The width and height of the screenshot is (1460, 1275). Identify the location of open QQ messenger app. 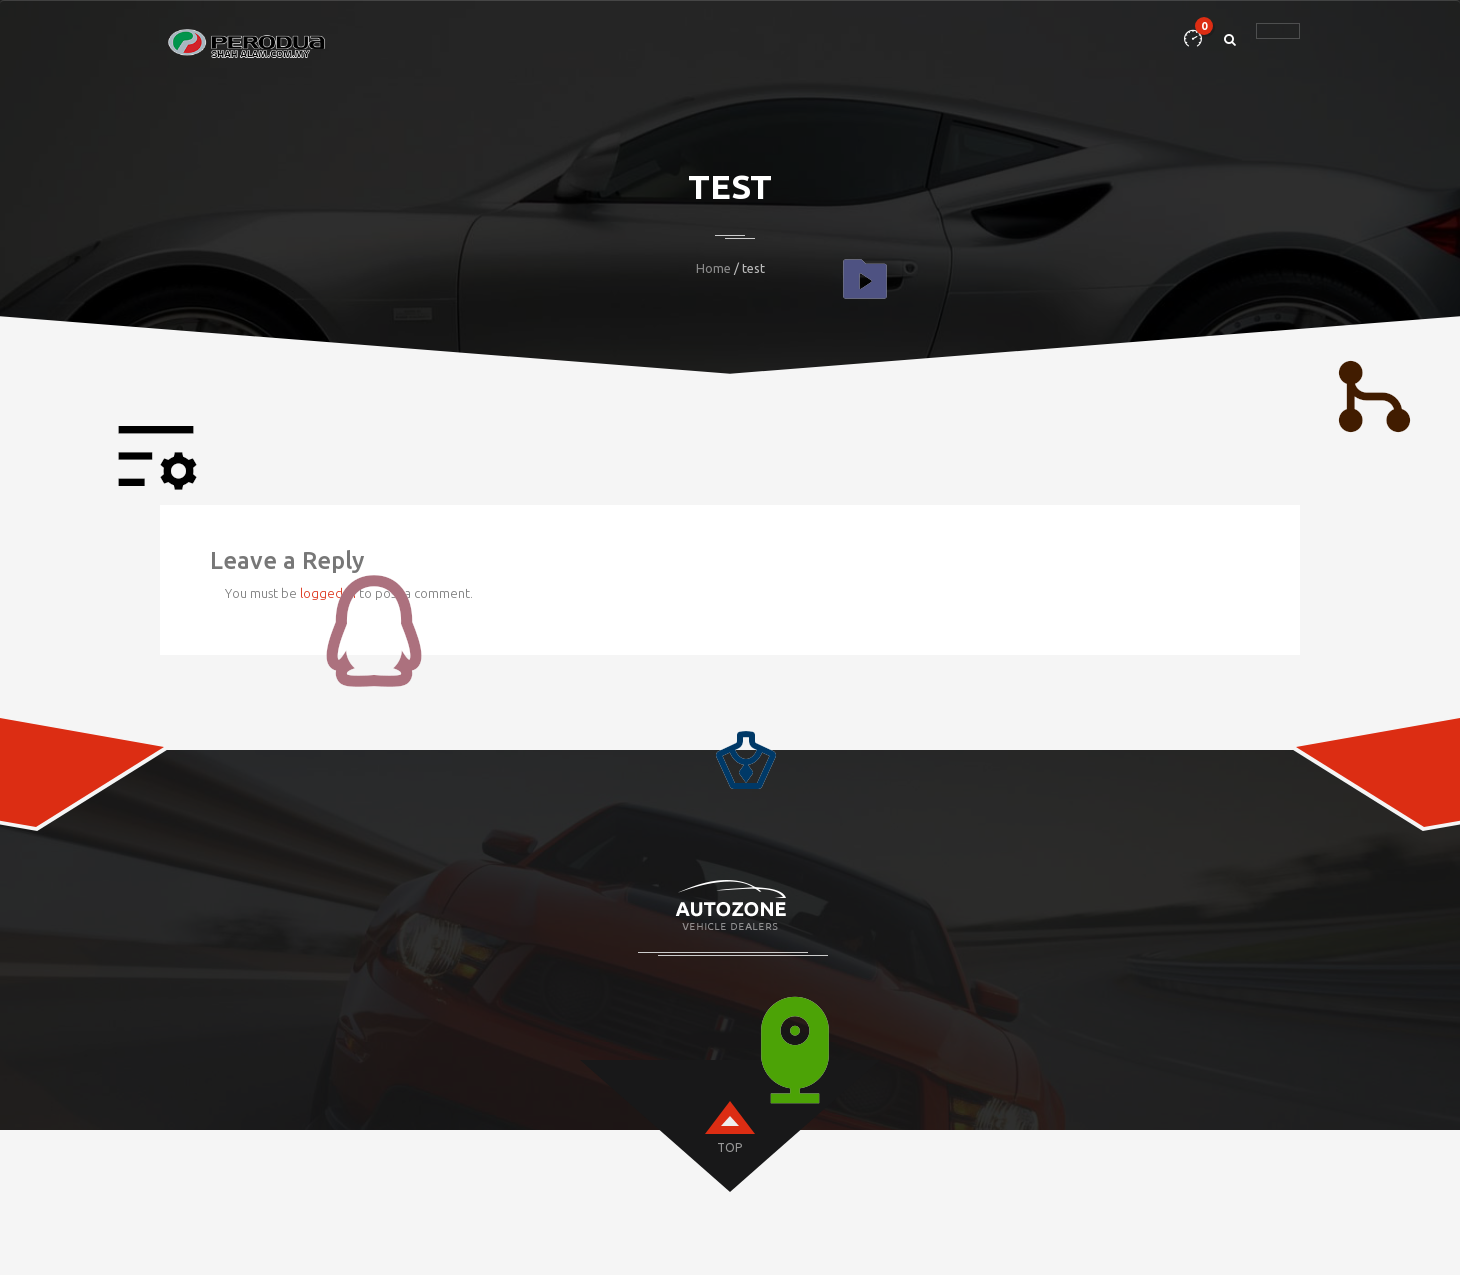
(374, 631).